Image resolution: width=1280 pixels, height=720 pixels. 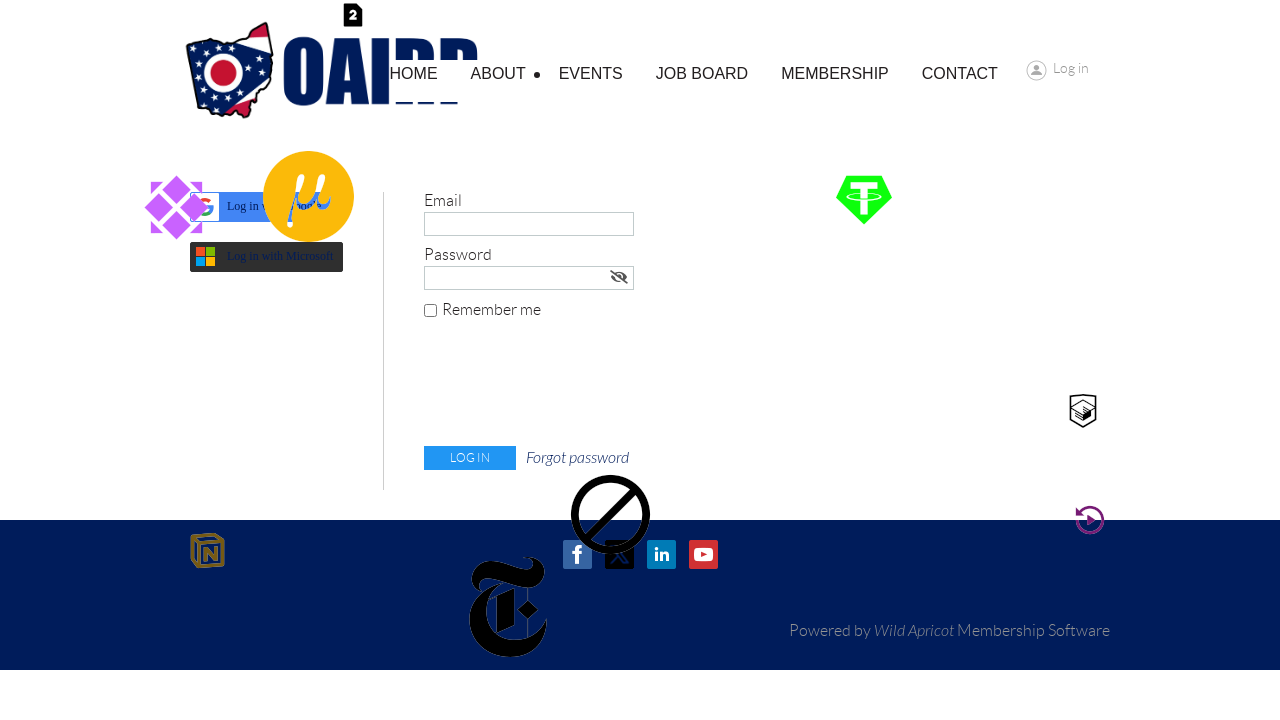 I want to click on view memories or flashback content, so click(x=1090, y=520).